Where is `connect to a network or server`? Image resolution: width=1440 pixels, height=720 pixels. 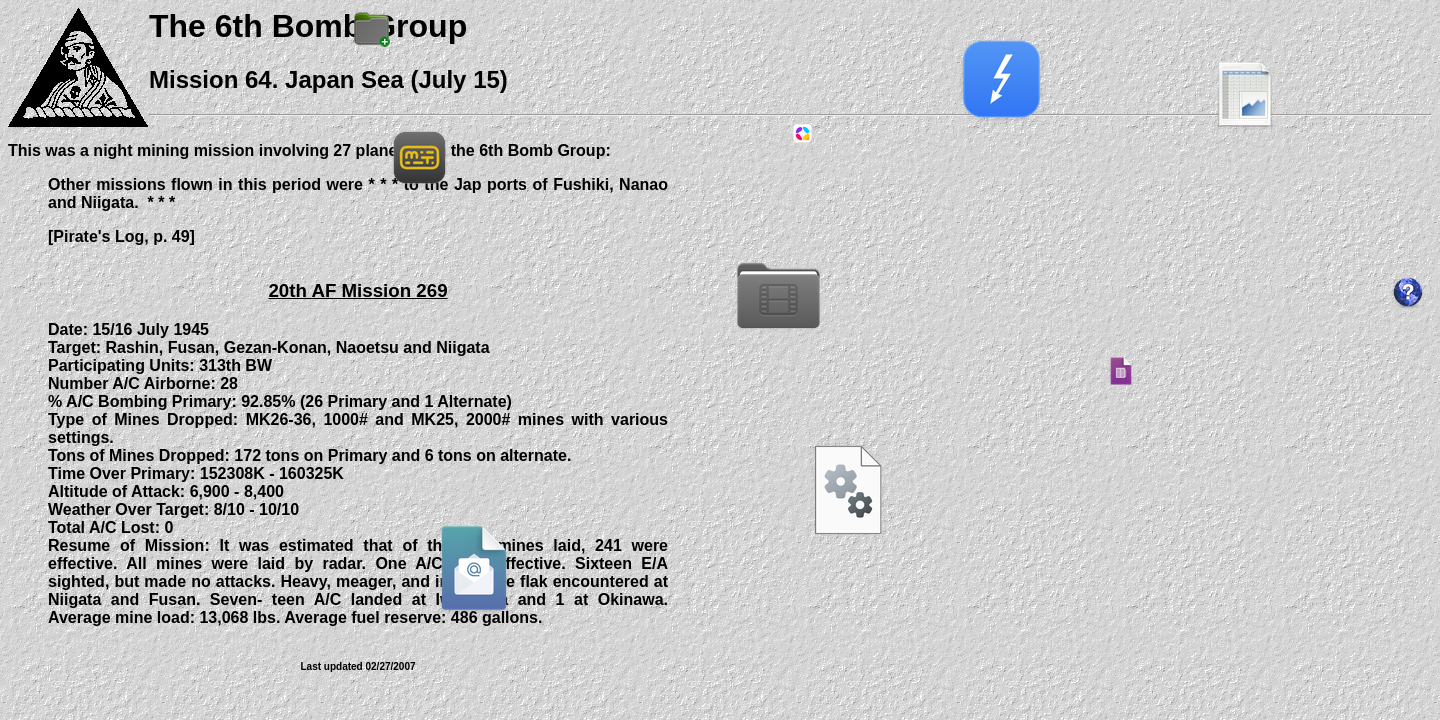 connect to a network or server is located at coordinates (1408, 292).